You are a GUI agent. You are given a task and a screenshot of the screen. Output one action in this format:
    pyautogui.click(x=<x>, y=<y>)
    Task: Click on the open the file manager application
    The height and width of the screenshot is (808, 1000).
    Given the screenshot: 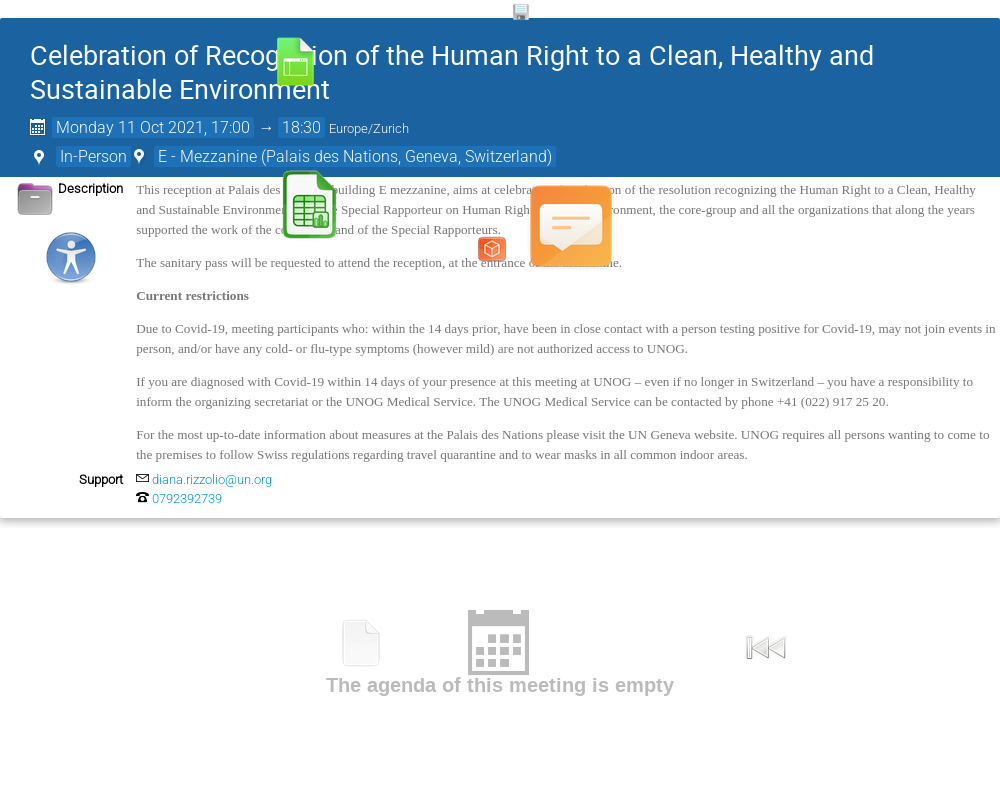 What is the action you would take?
    pyautogui.click(x=35, y=199)
    